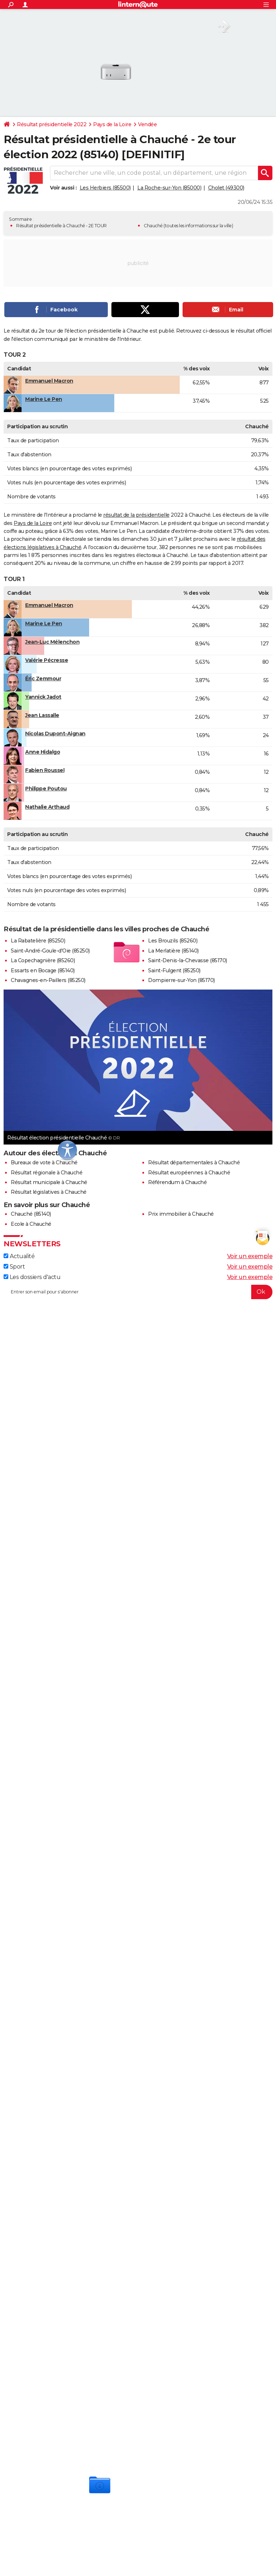 The width and height of the screenshot is (276, 2576). What do you see at coordinates (67, 1150) in the screenshot?
I see `open accessibility settings` at bounding box center [67, 1150].